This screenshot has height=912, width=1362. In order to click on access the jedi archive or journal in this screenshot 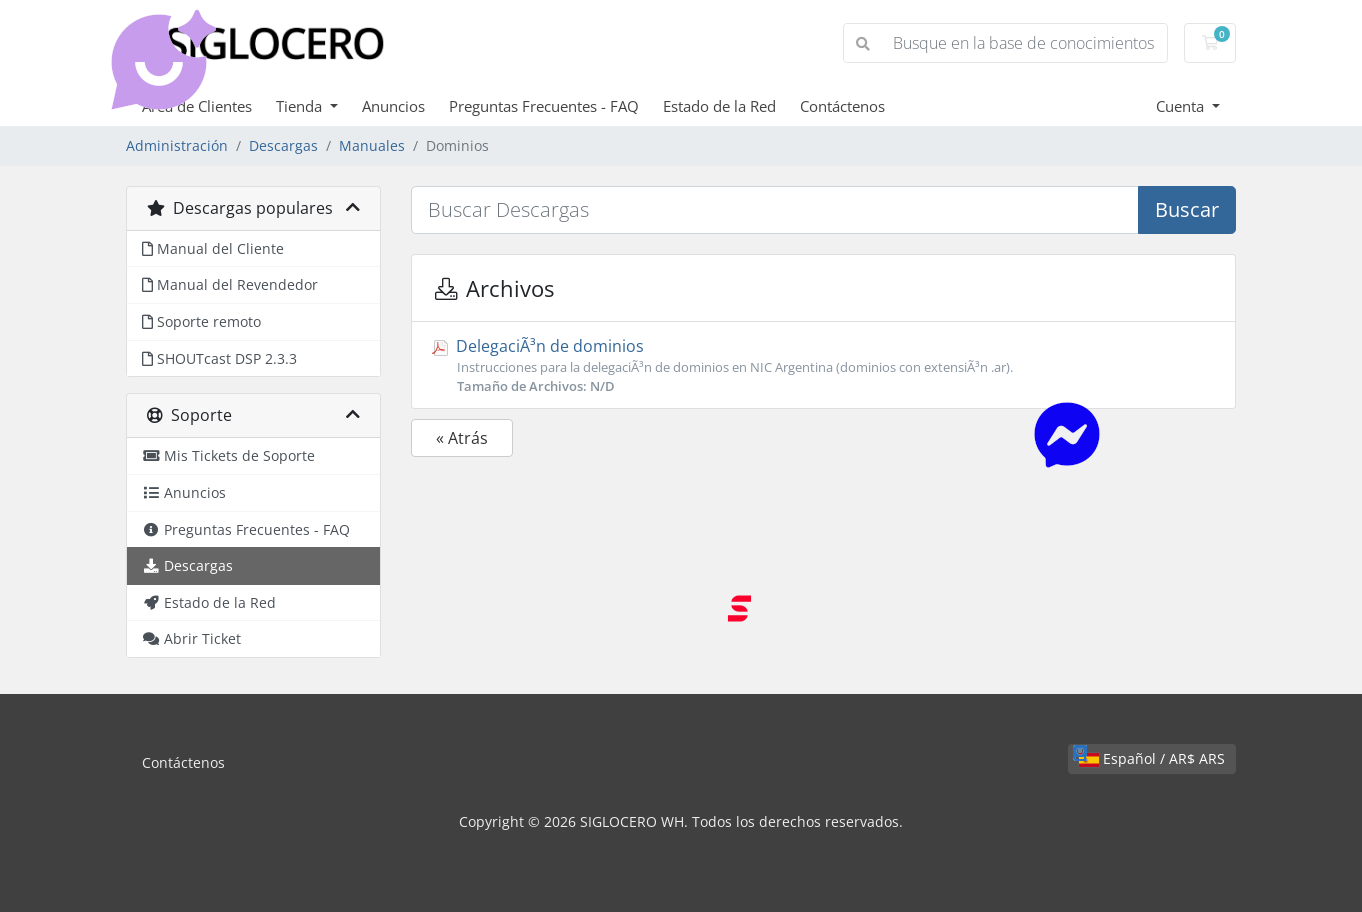, I will do `click(1080, 753)`.